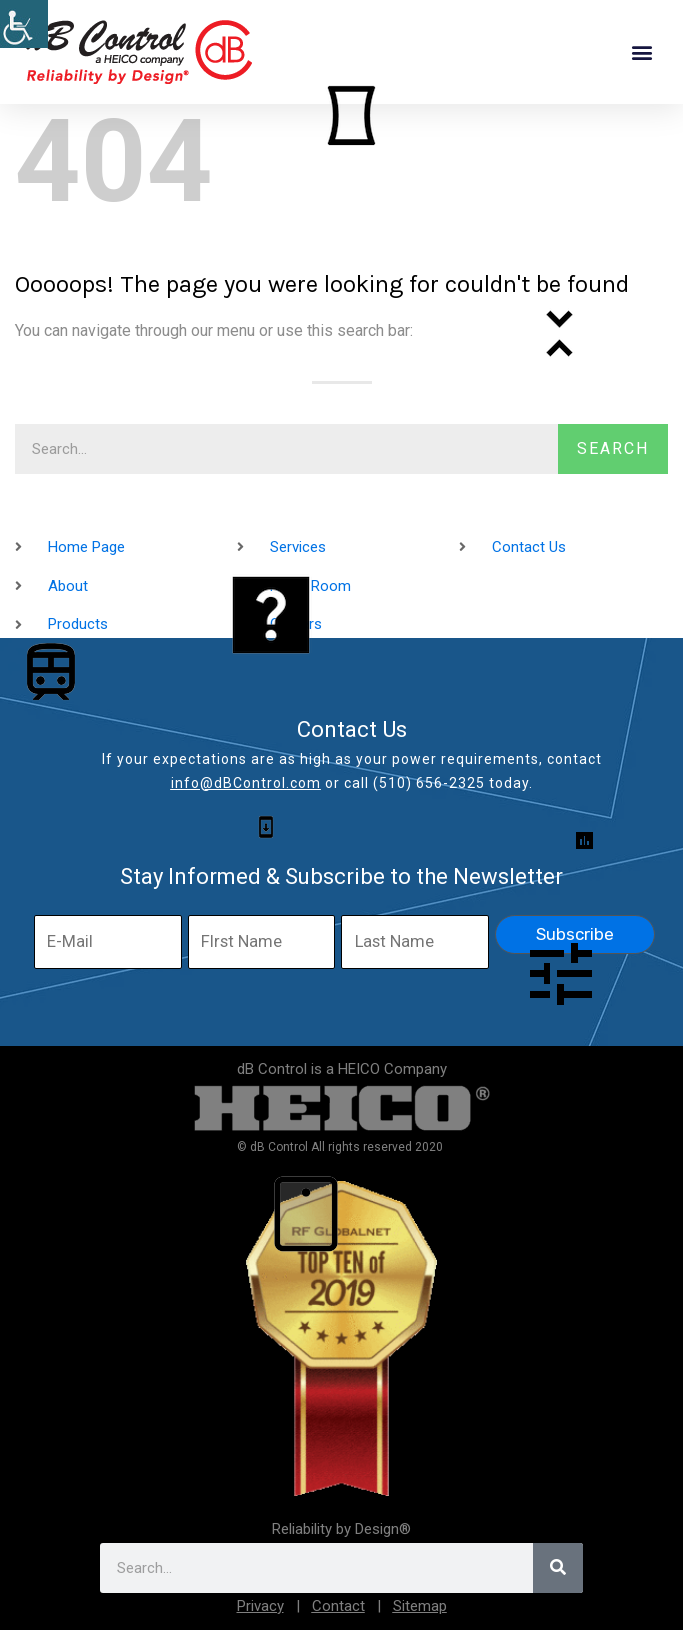 The width and height of the screenshot is (683, 1633). What do you see at coordinates (584, 840) in the screenshot?
I see `view poll results` at bounding box center [584, 840].